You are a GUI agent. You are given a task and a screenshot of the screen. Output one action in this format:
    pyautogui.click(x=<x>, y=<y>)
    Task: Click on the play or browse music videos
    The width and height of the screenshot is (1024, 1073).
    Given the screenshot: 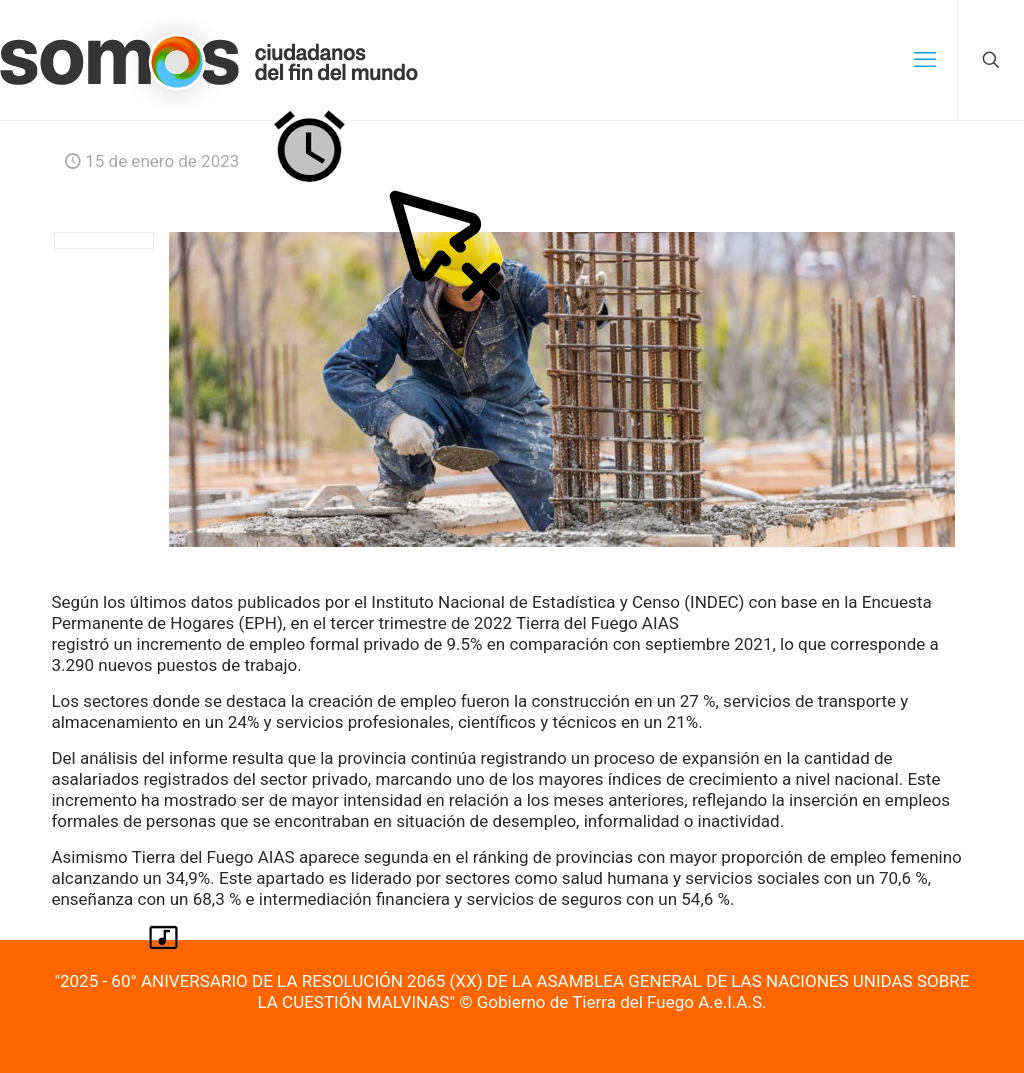 What is the action you would take?
    pyautogui.click(x=163, y=937)
    